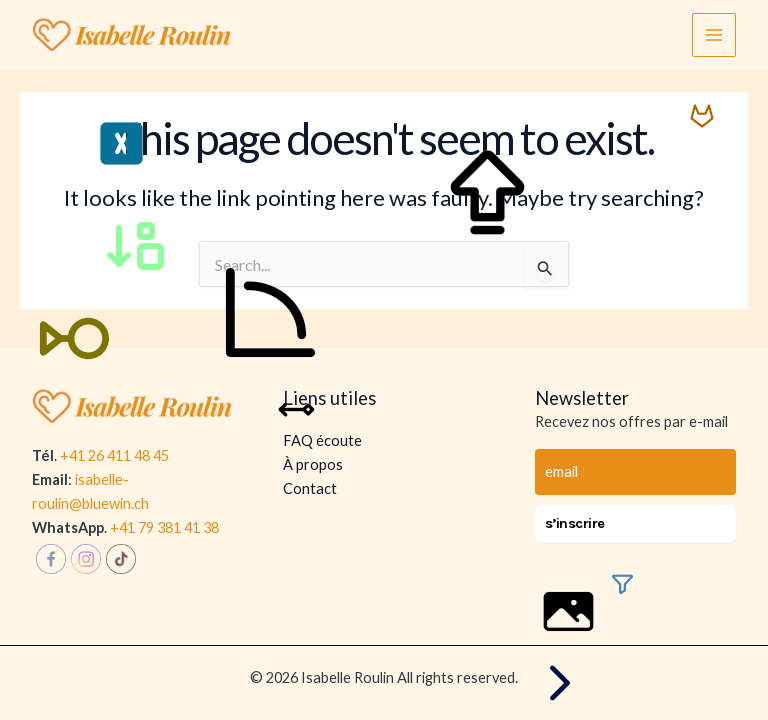 Image resolution: width=768 pixels, height=720 pixels. Describe the element at coordinates (270, 312) in the screenshot. I see `view production possibility frontier chart` at that location.